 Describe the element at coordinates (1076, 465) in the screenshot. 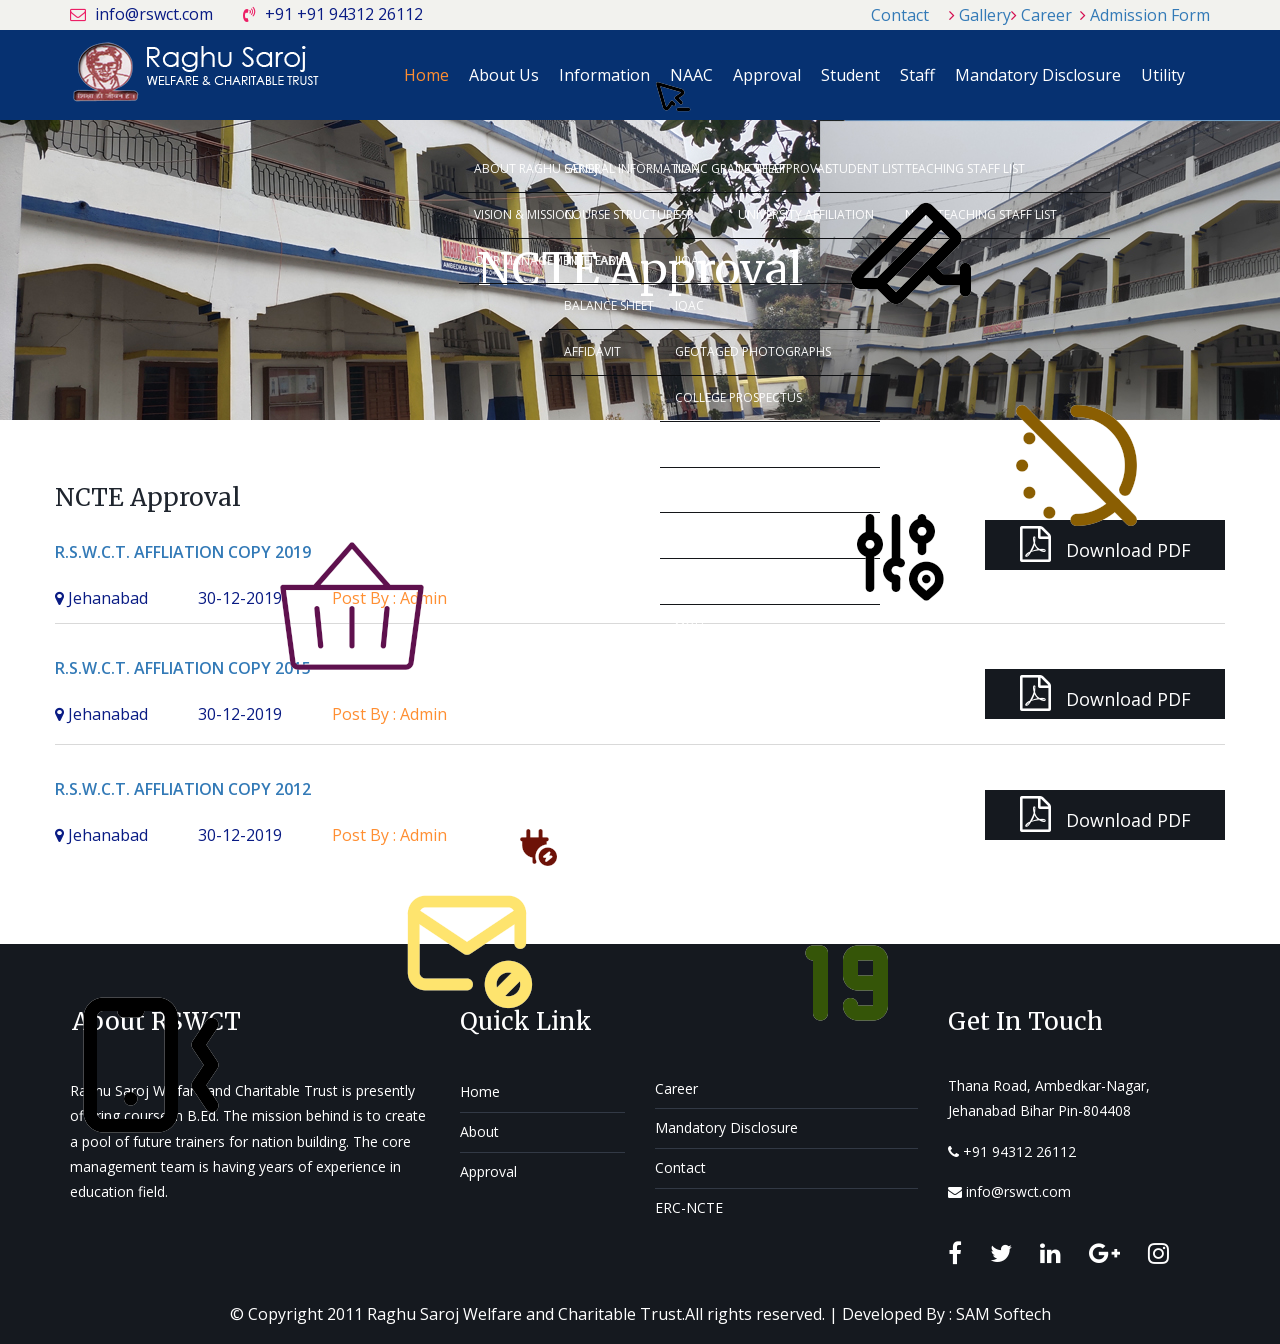

I see `timer or duration tracking disabled` at that location.